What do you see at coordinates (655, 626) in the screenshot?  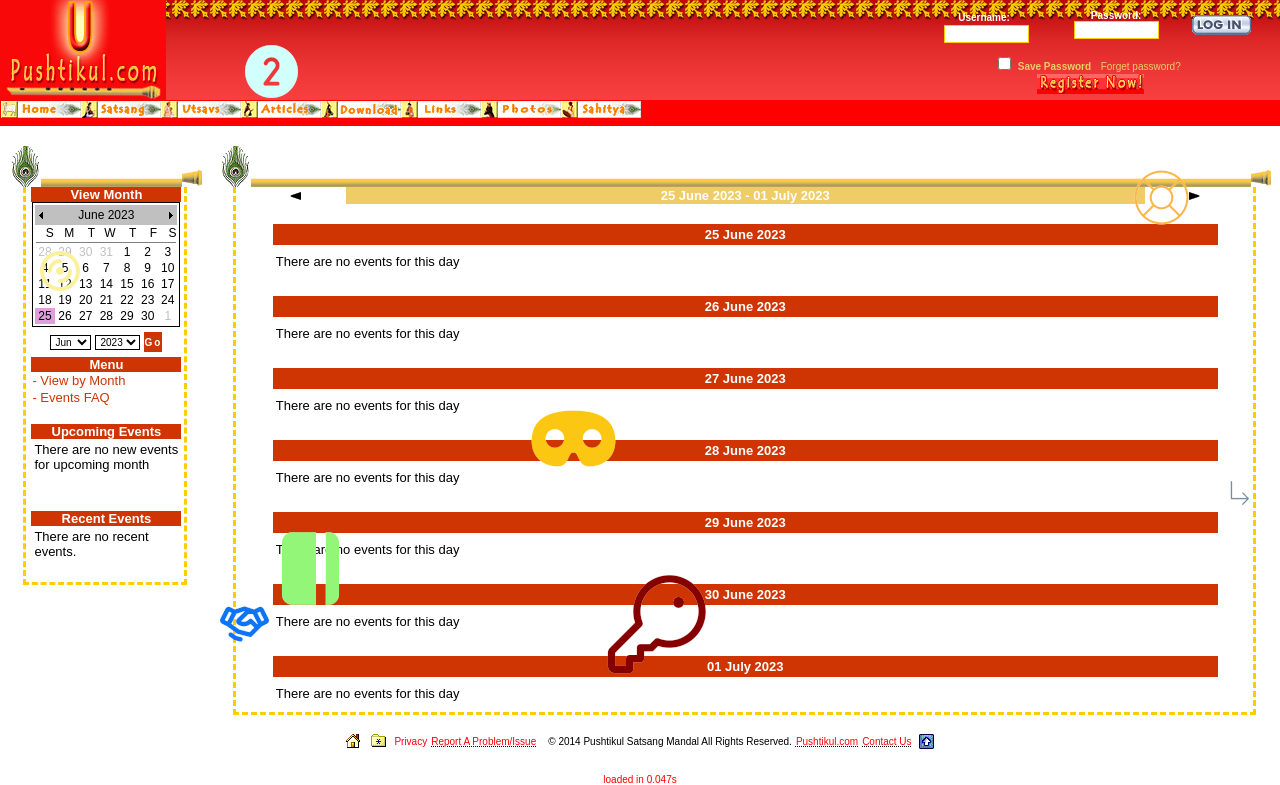 I see `access security or password settings` at bounding box center [655, 626].